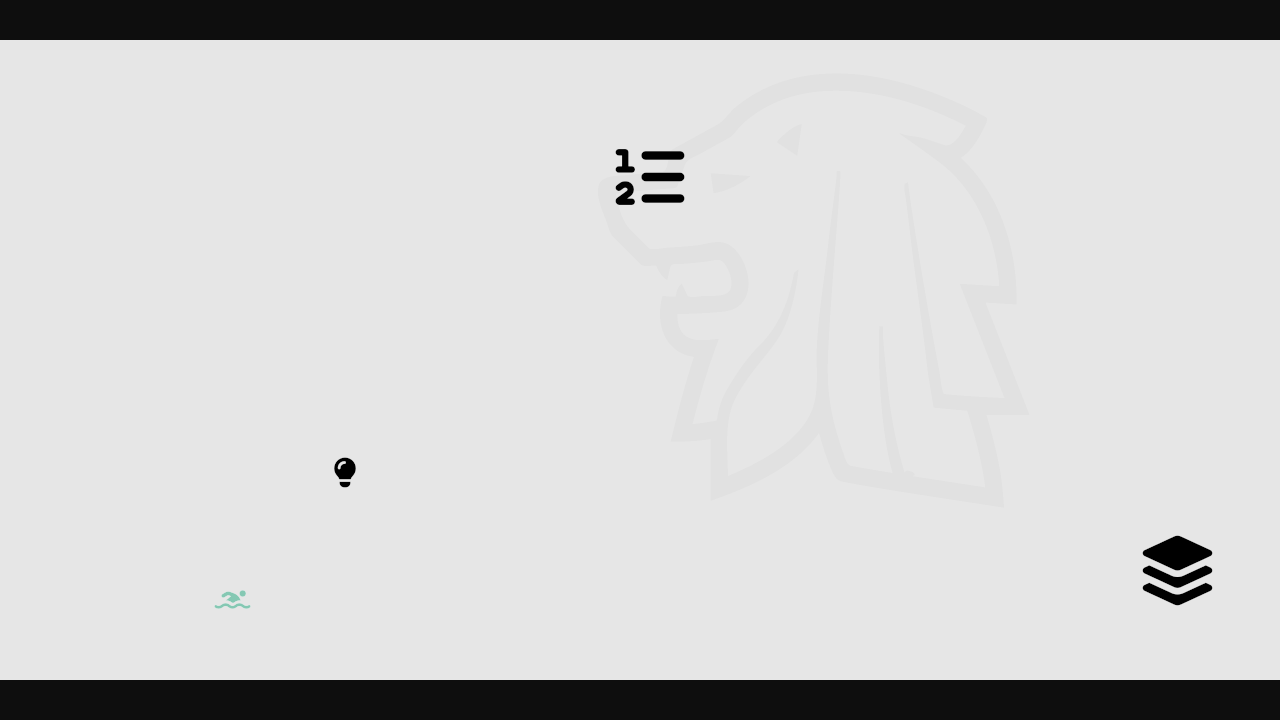 This screenshot has height=720, width=1280. What do you see at coordinates (1177, 570) in the screenshot?
I see `view or manage layers` at bounding box center [1177, 570].